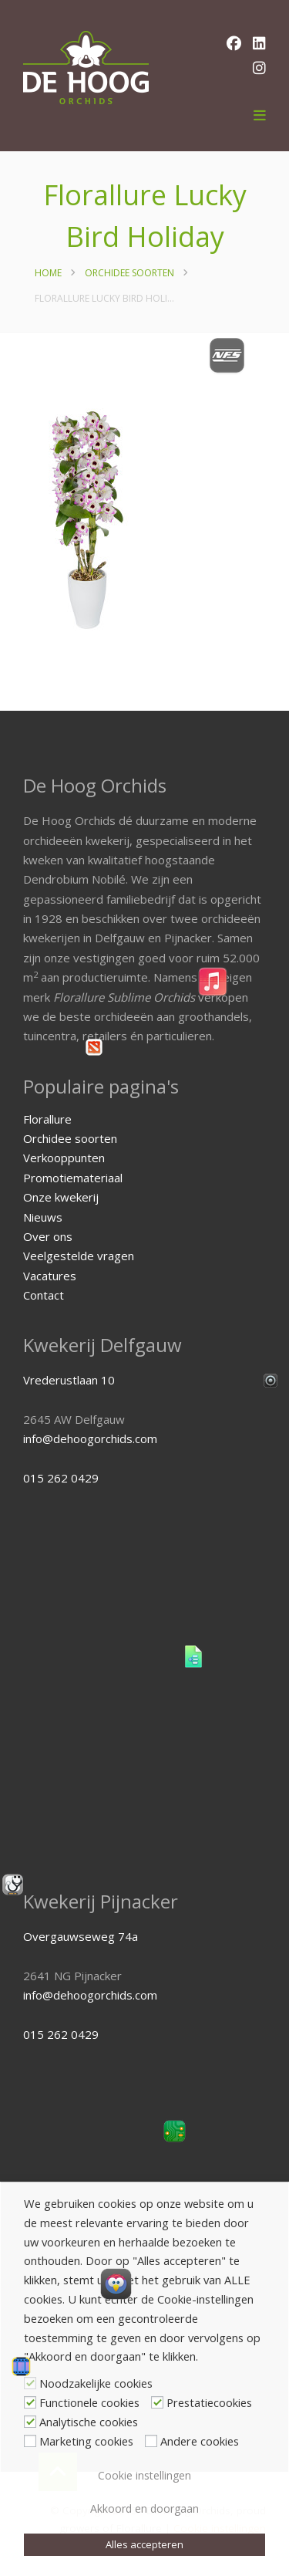 This screenshot has width=289, height=2576. Describe the element at coordinates (21, 2366) in the screenshot. I see `open video trimmer app` at that location.